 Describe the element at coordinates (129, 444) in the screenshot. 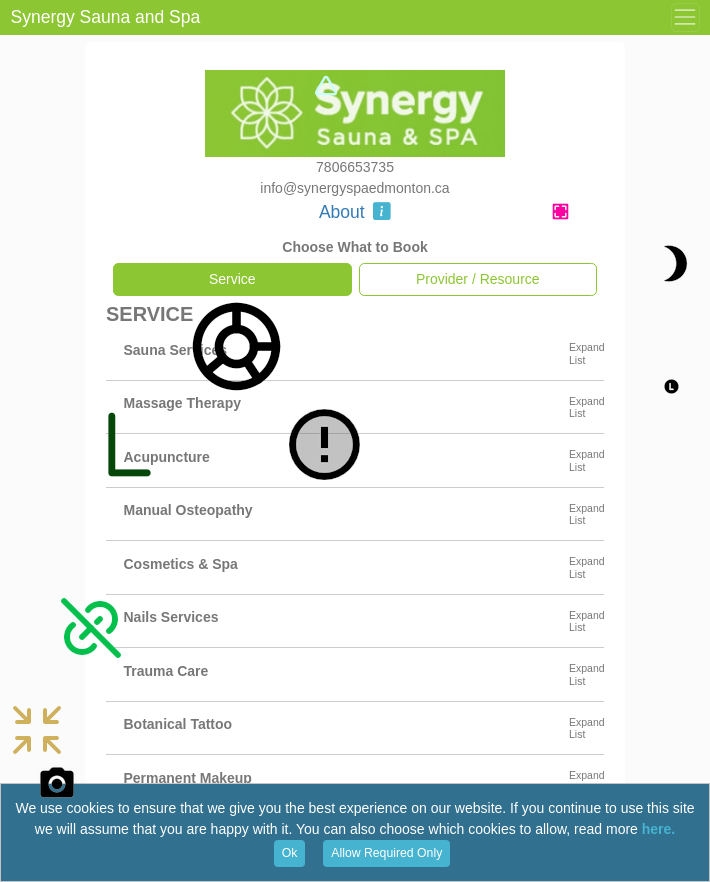

I see `indicates a label or item starting with the letter L` at that location.